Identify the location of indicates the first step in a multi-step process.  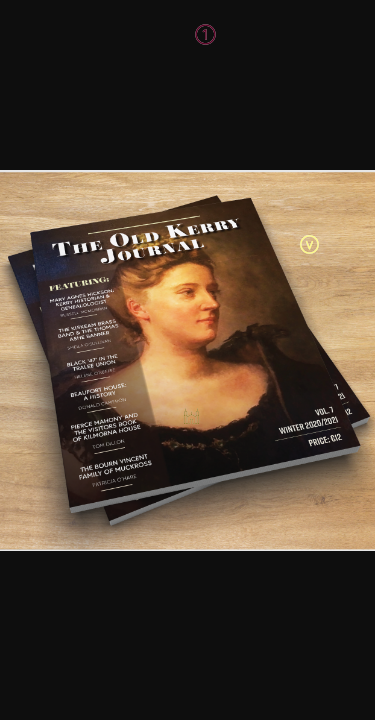
(205, 34).